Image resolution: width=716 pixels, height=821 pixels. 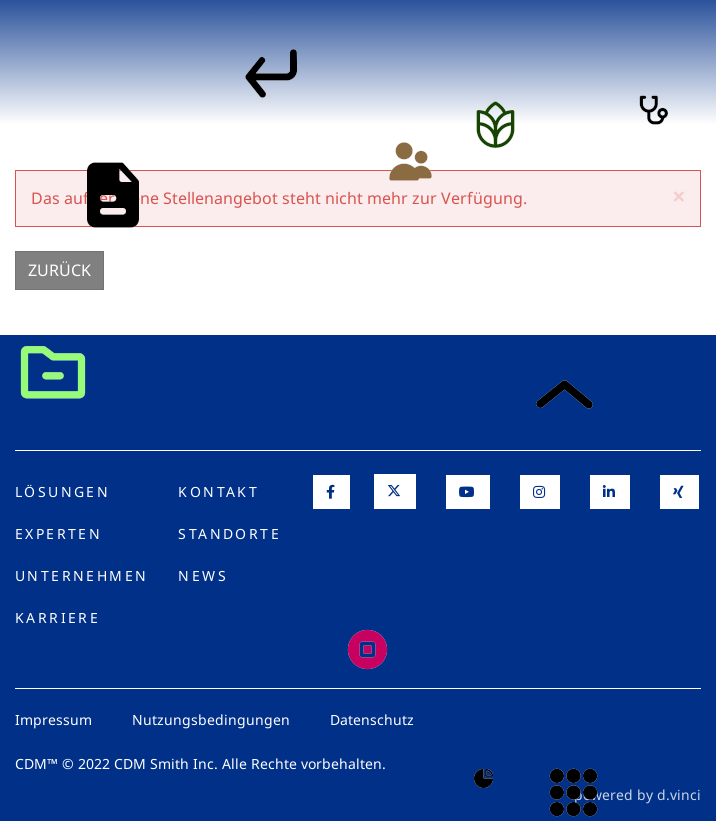 What do you see at coordinates (53, 371) in the screenshot?
I see `remove a folder` at bounding box center [53, 371].